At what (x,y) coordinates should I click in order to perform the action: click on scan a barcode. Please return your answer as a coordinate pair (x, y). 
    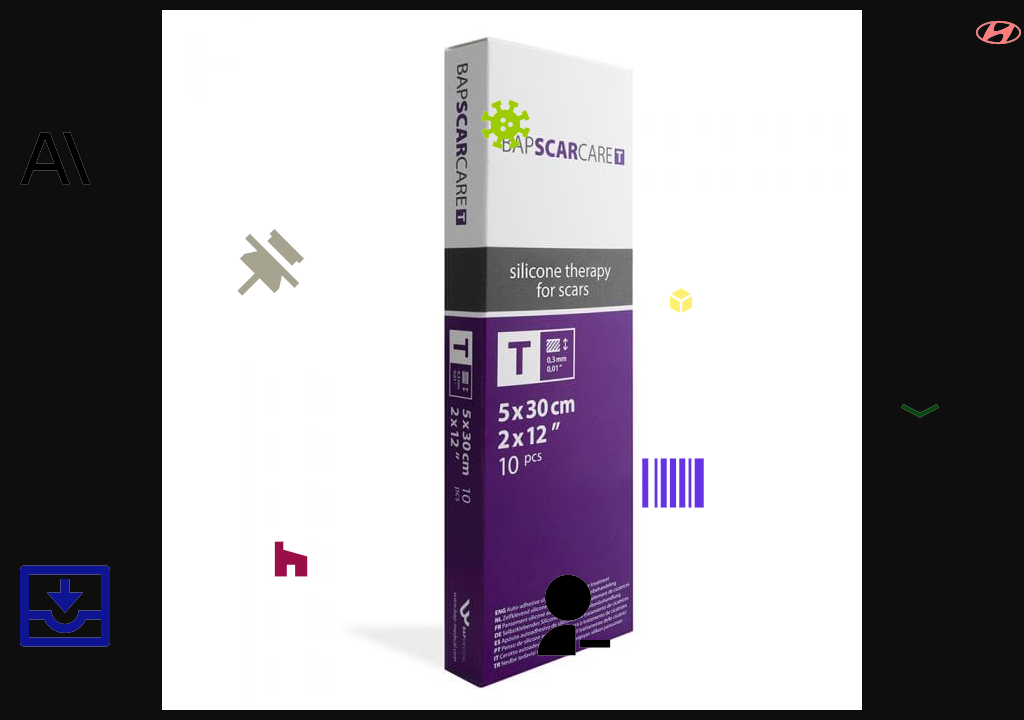
    Looking at the image, I should click on (673, 483).